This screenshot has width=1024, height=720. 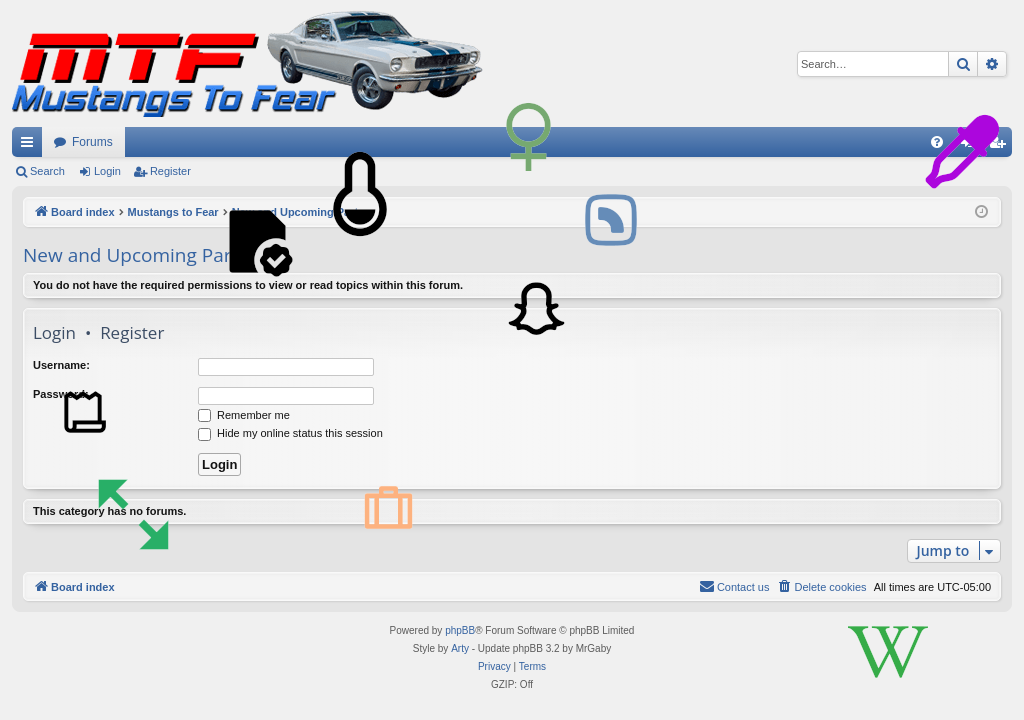 I want to click on indicates cold or low temperature, so click(x=360, y=194).